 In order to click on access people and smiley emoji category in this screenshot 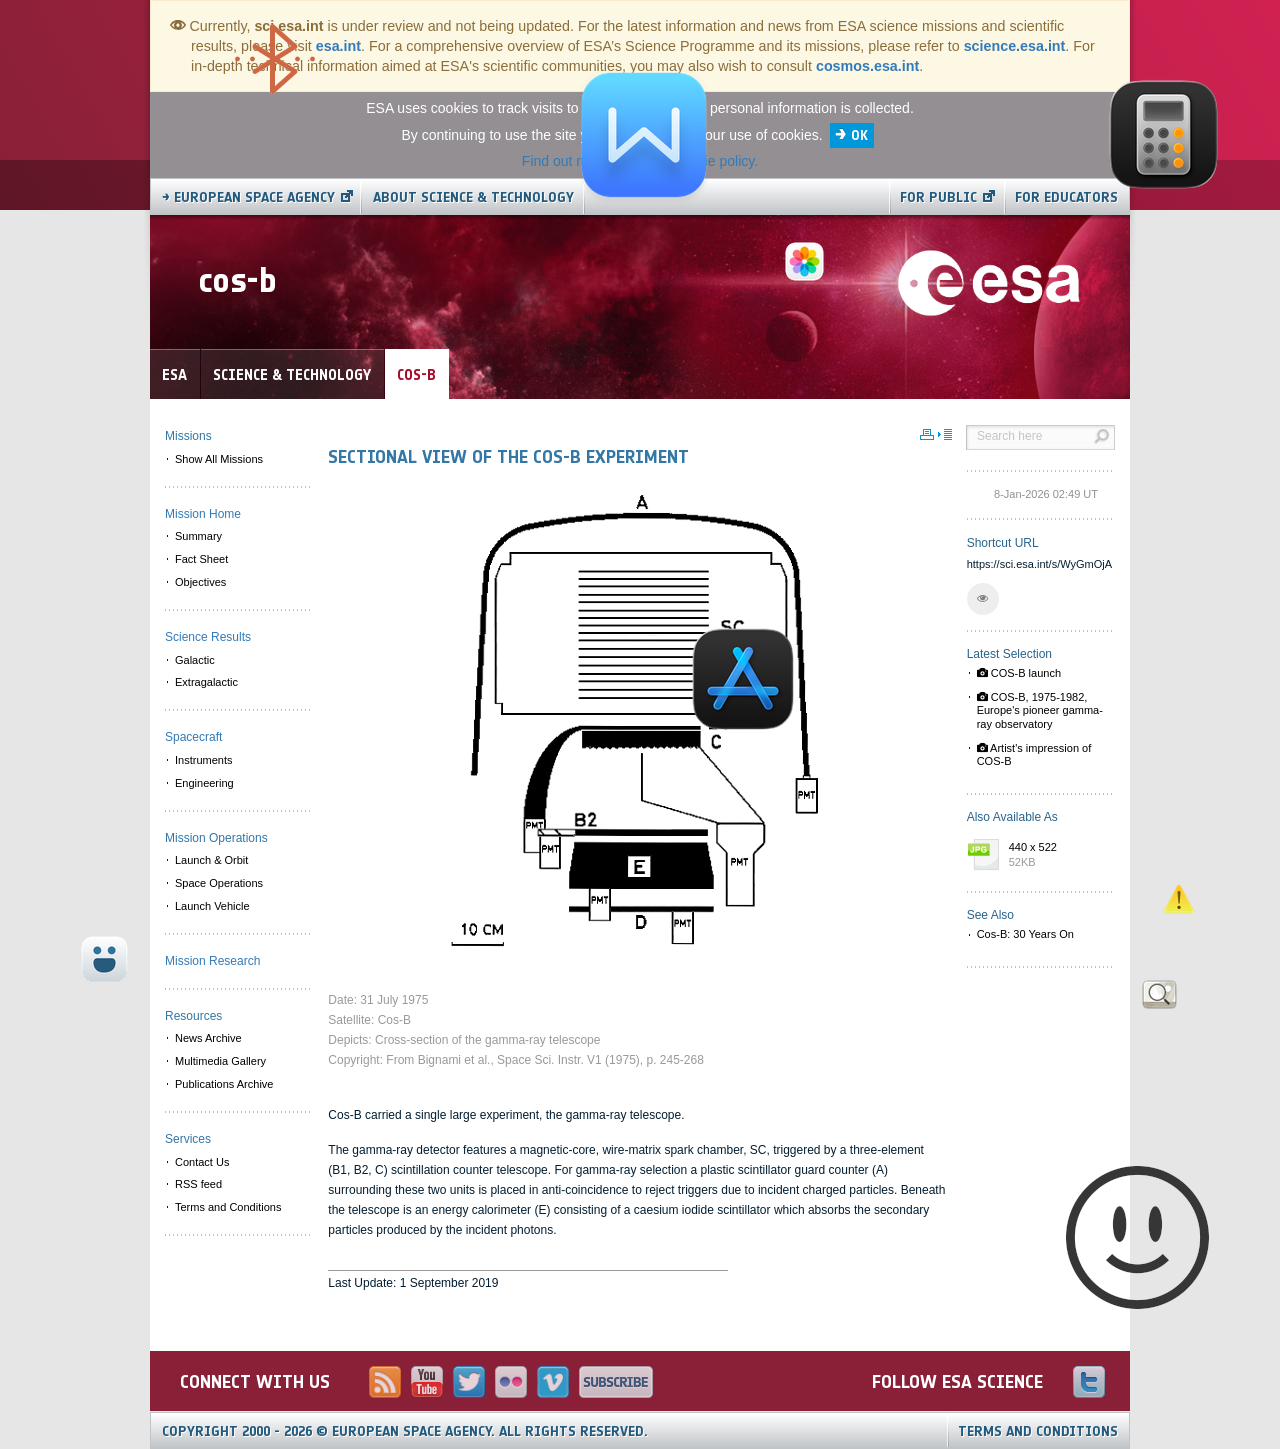, I will do `click(1137, 1237)`.